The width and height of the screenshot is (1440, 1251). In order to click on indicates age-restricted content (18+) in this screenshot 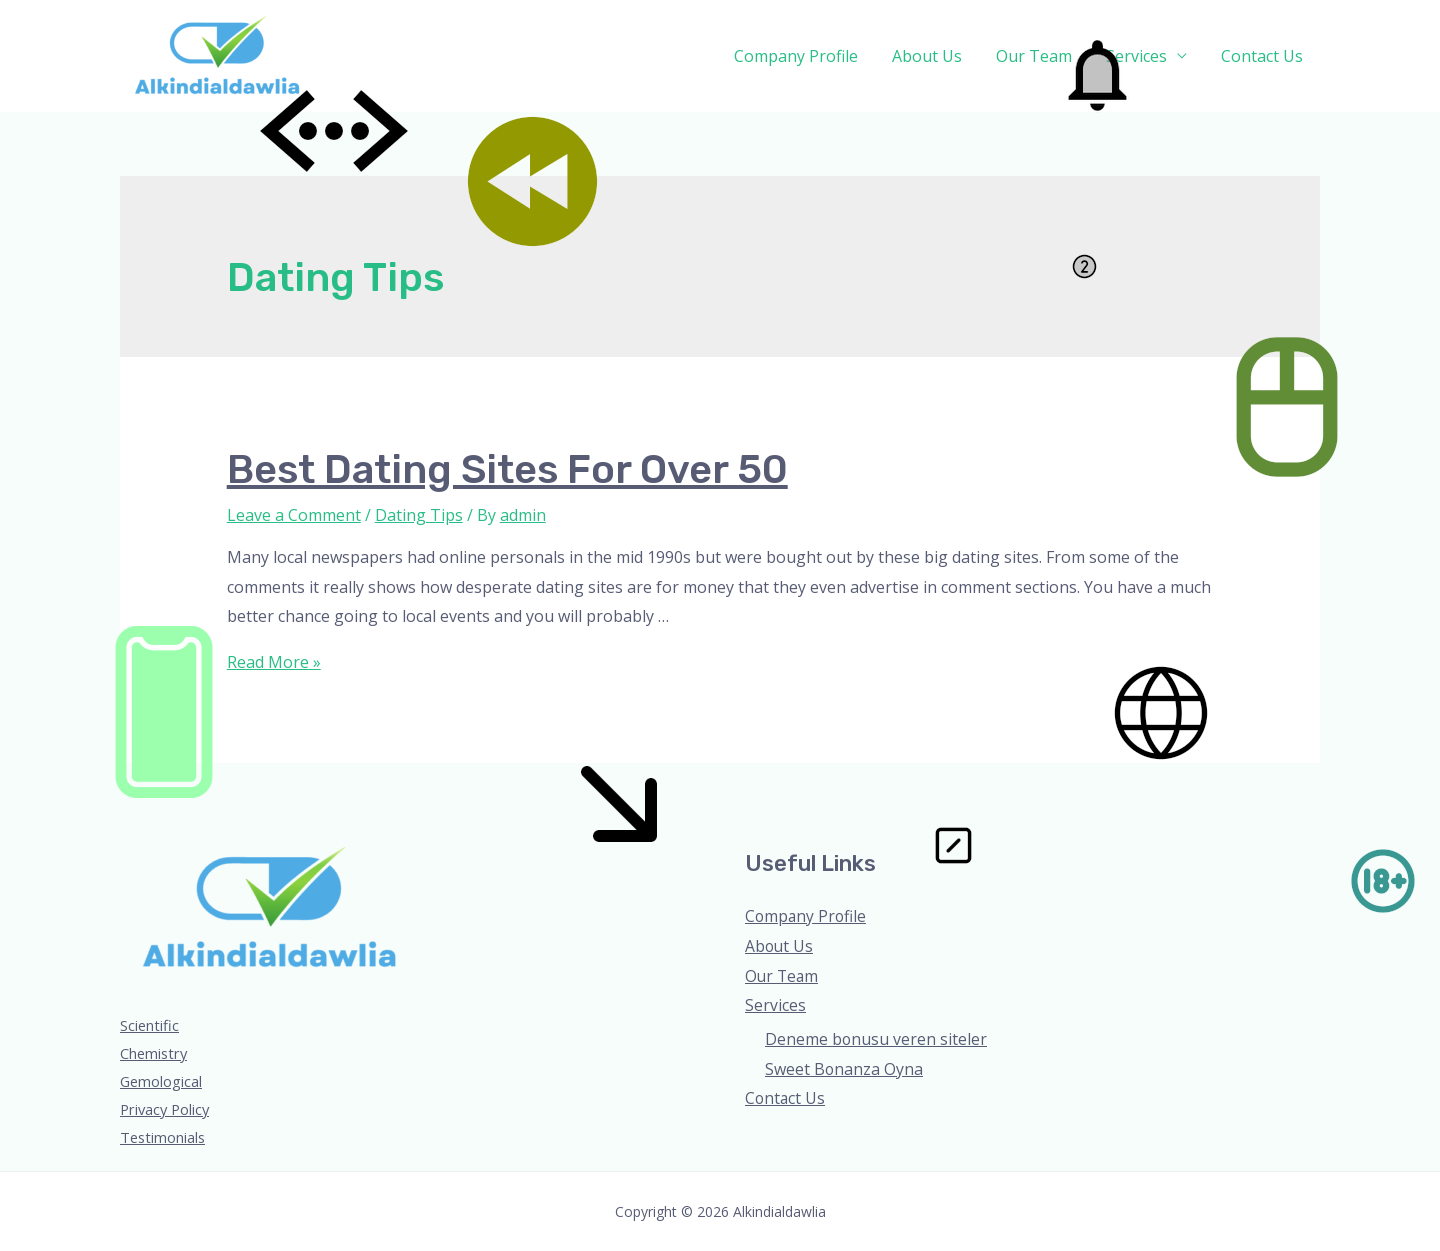, I will do `click(1383, 881)`.